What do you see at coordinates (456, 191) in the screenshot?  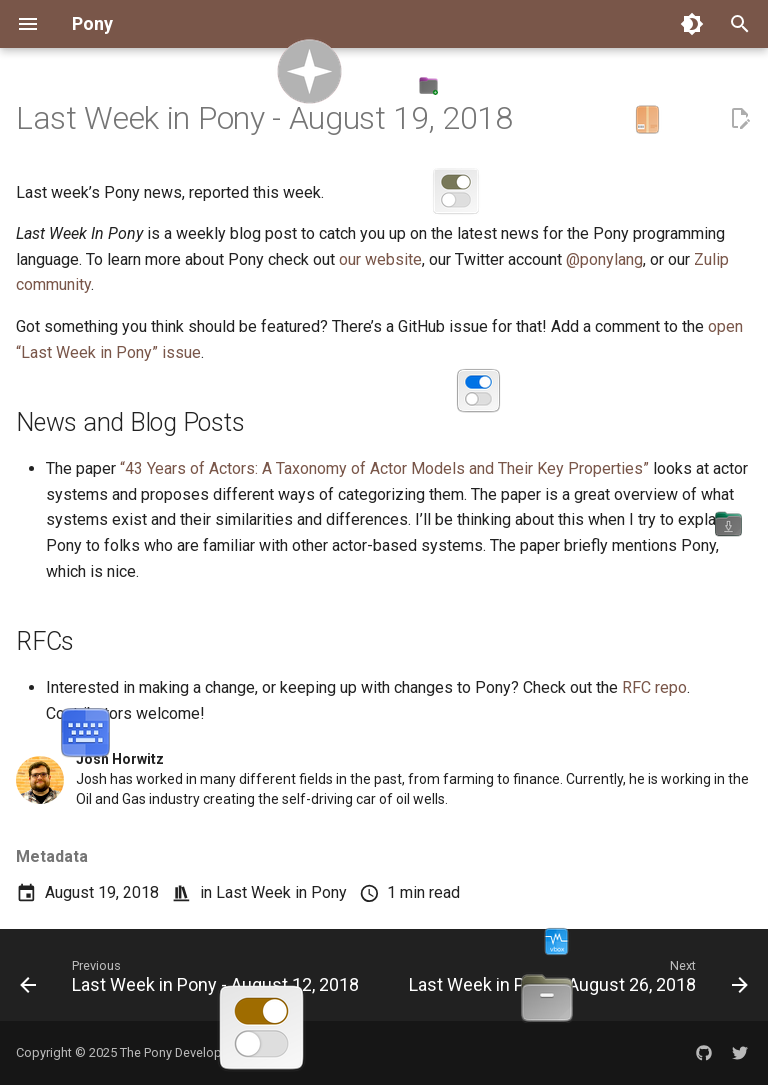 I see `open unity tweak tool to customize desktop settings` at bounding box center [456, 191].